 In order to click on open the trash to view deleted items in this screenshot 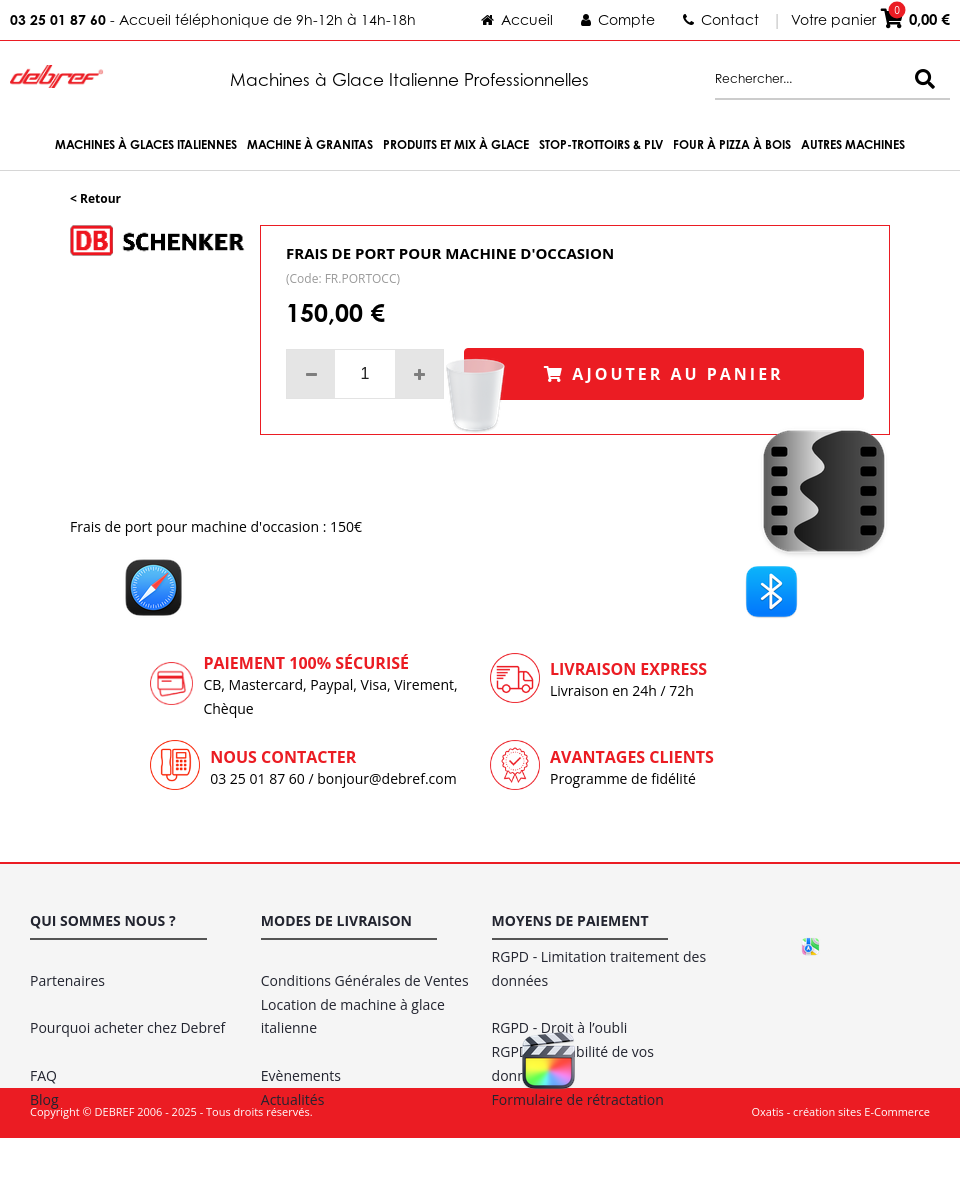, I will do `click(475, 394)`.